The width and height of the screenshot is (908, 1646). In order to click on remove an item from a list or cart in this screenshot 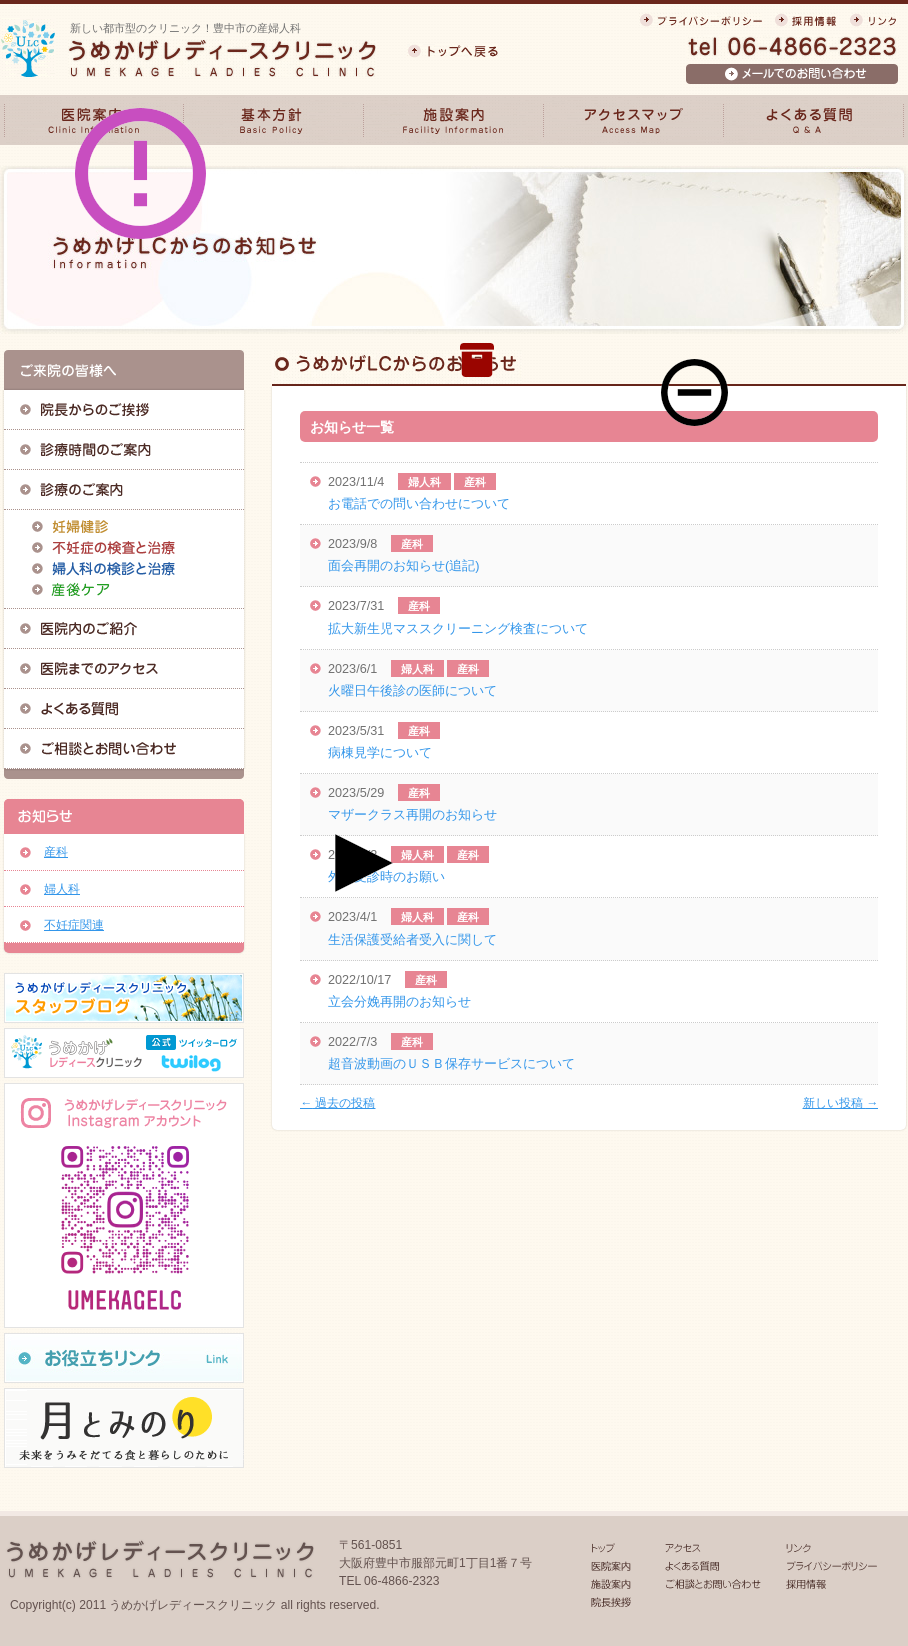, I will do `click(694, 392)`.